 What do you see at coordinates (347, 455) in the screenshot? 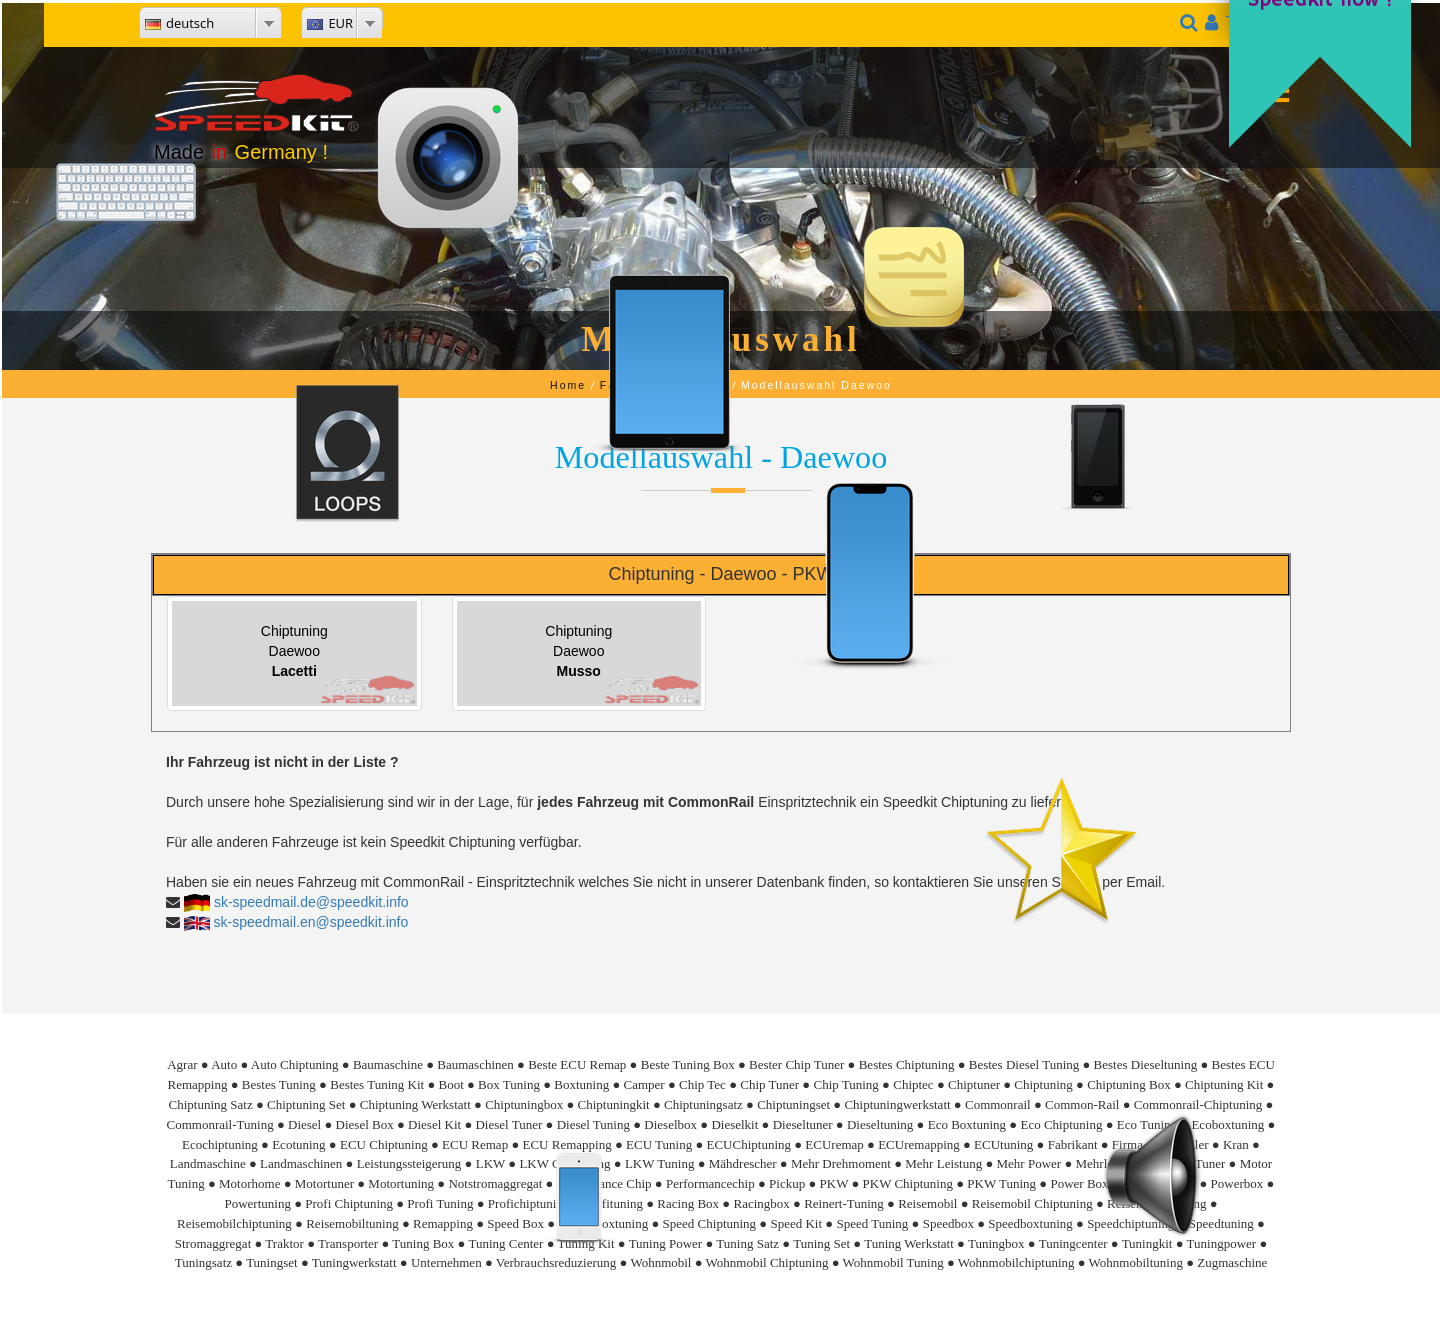
I see `manage Apple Loops storage in GarageBand` at bounding box center [347, 455].